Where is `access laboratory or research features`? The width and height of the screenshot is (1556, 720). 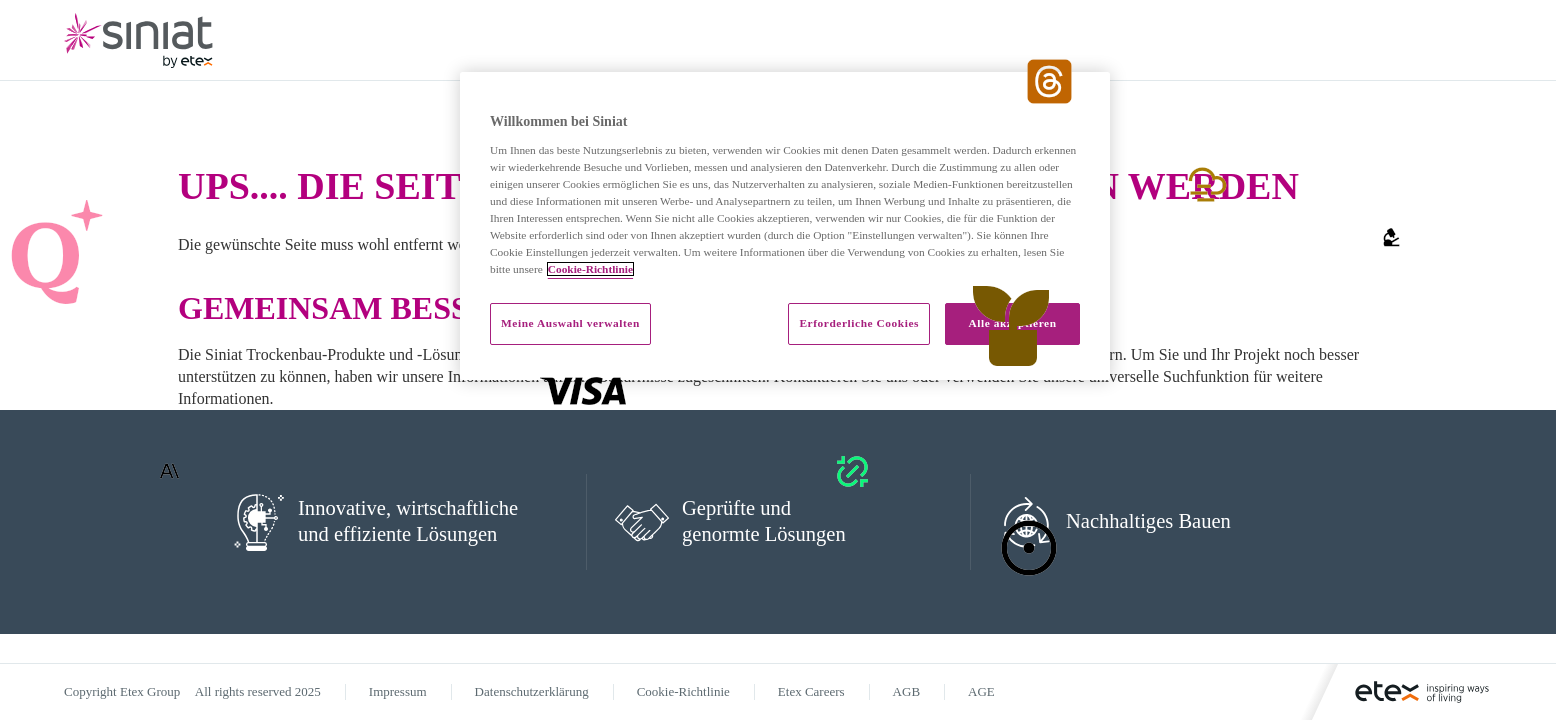
access laboratory or research features is located at coordinates (1391, 237).